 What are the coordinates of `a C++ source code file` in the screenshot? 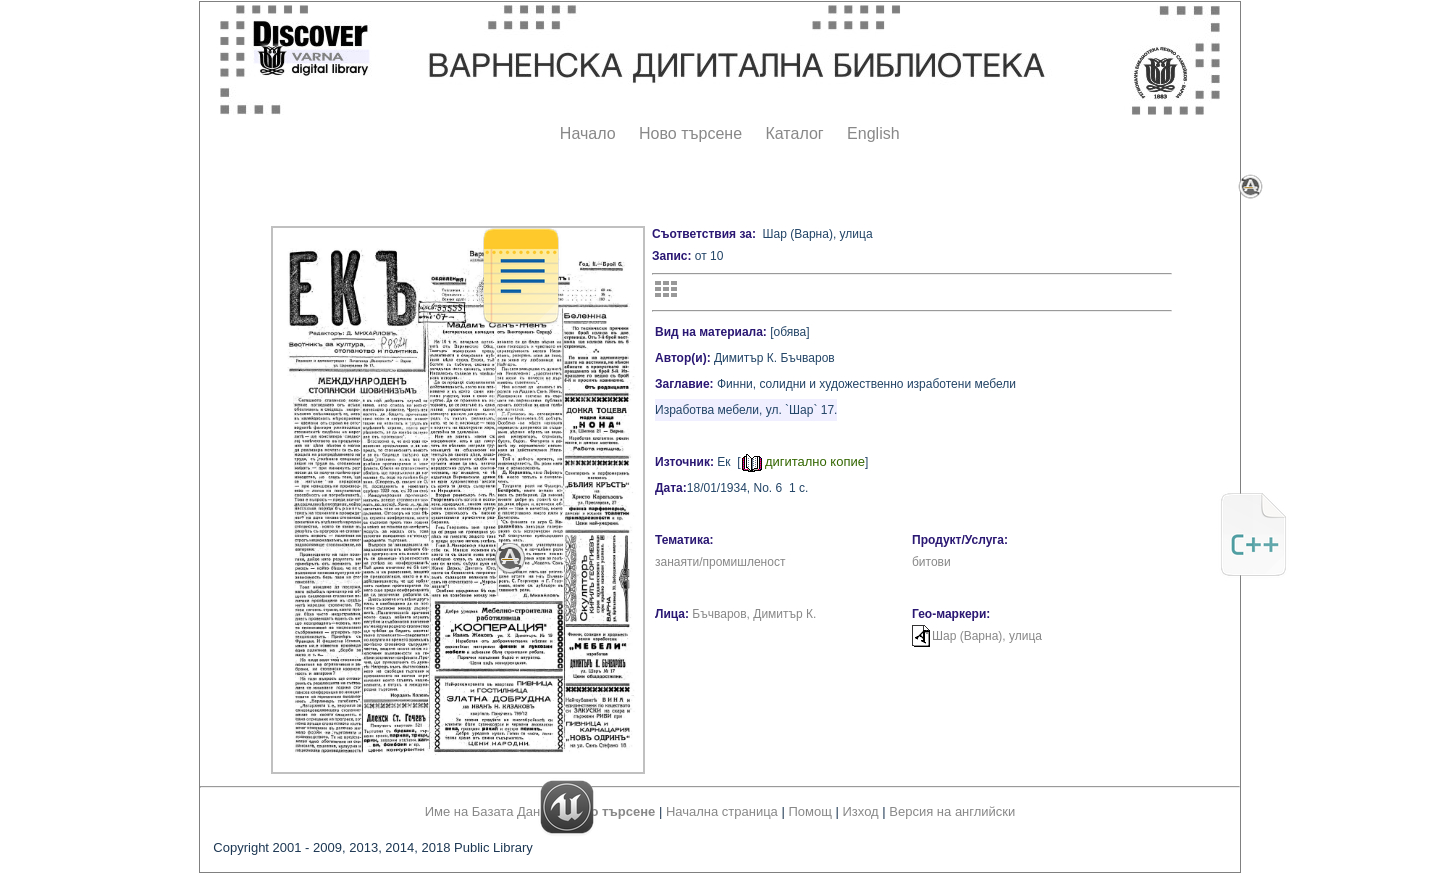 It's located at (1253, 534).